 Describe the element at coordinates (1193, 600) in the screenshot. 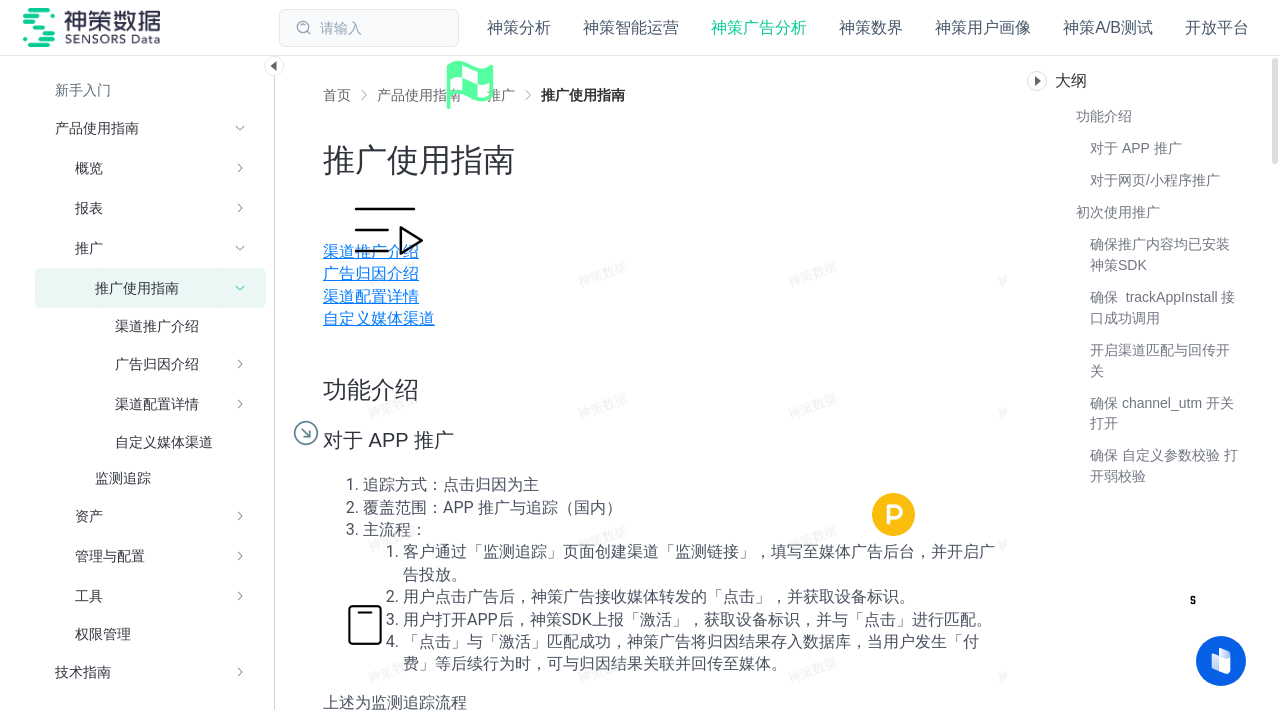

I see `indicates small size option` at that location.